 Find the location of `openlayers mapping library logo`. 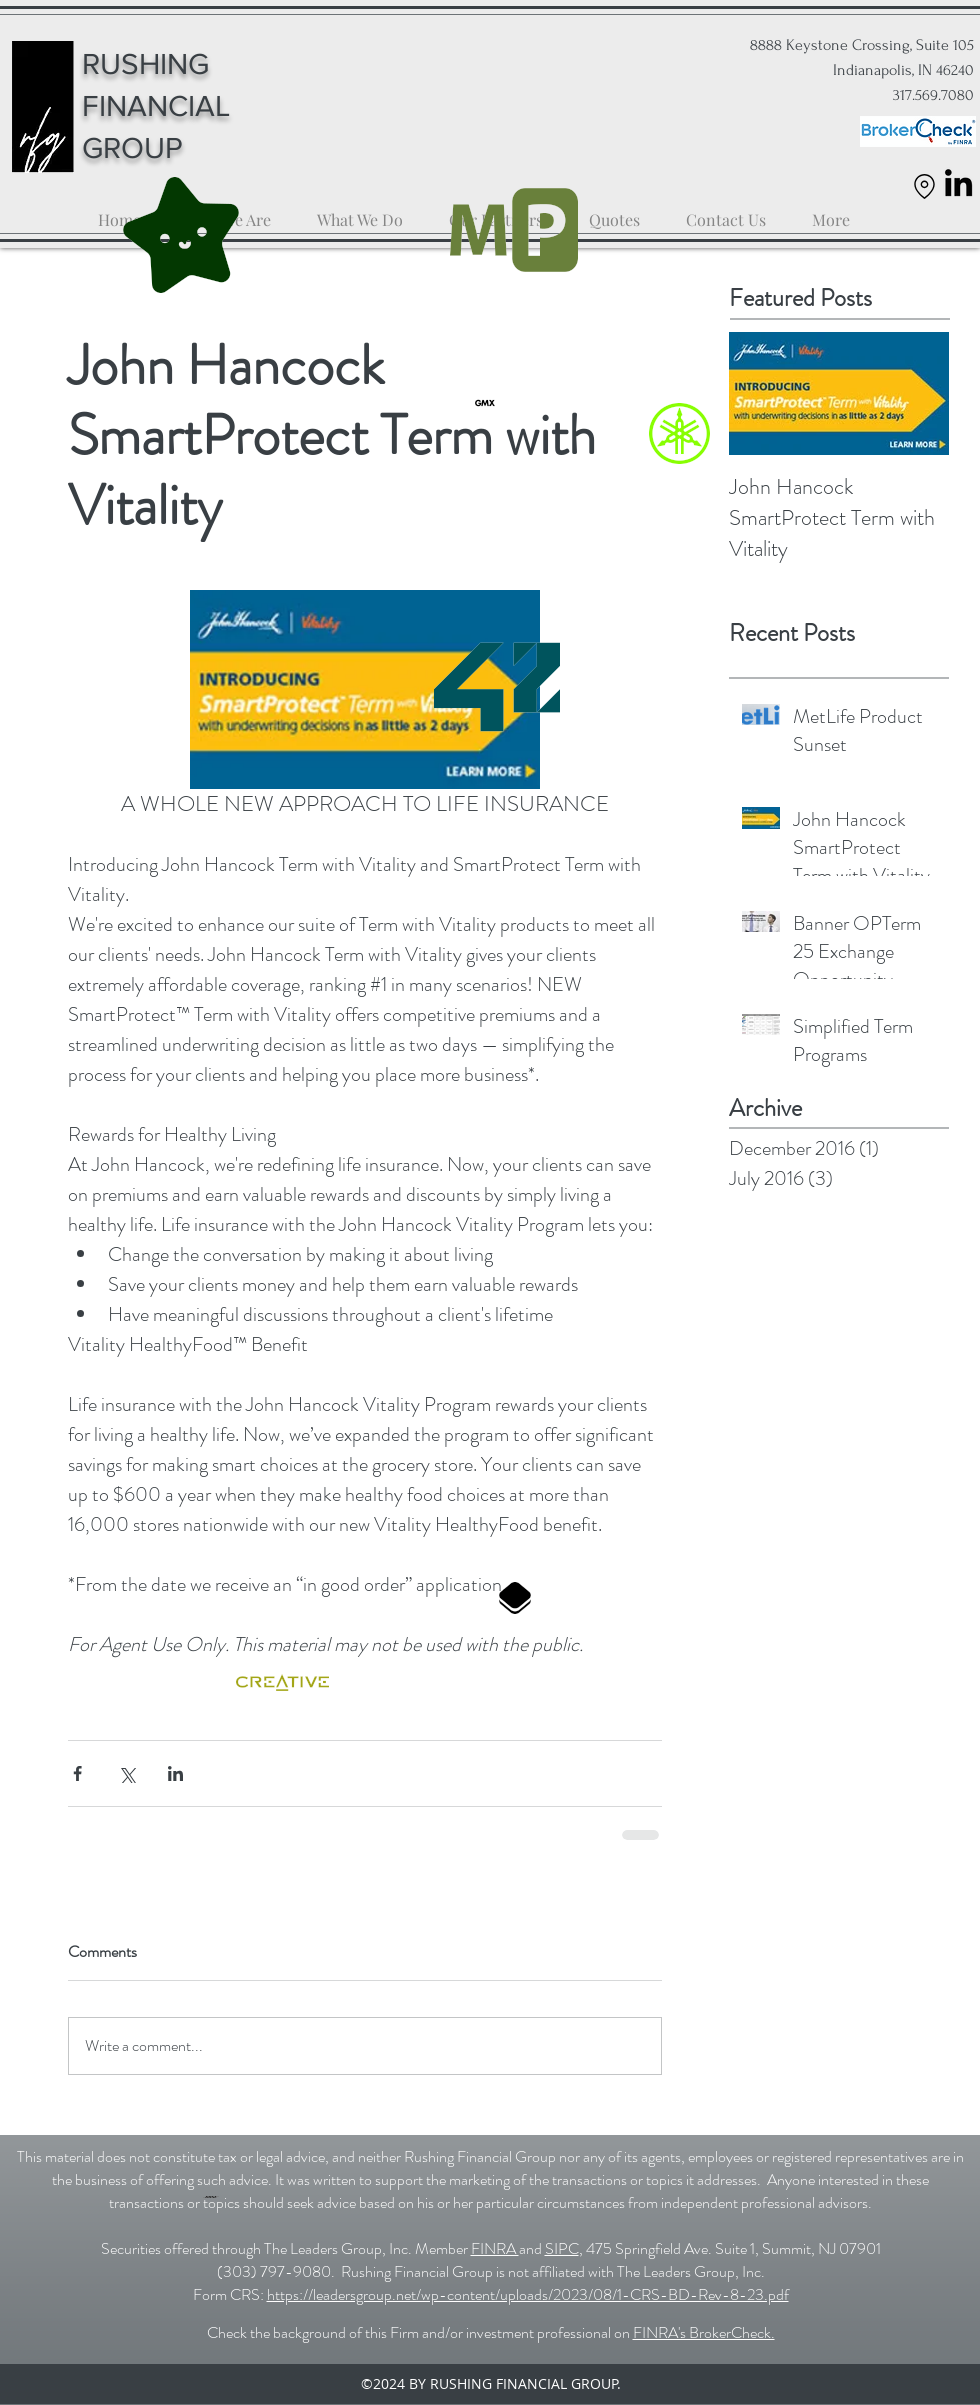

openlayers mapping library logo is located at coordinates (515, 1598).